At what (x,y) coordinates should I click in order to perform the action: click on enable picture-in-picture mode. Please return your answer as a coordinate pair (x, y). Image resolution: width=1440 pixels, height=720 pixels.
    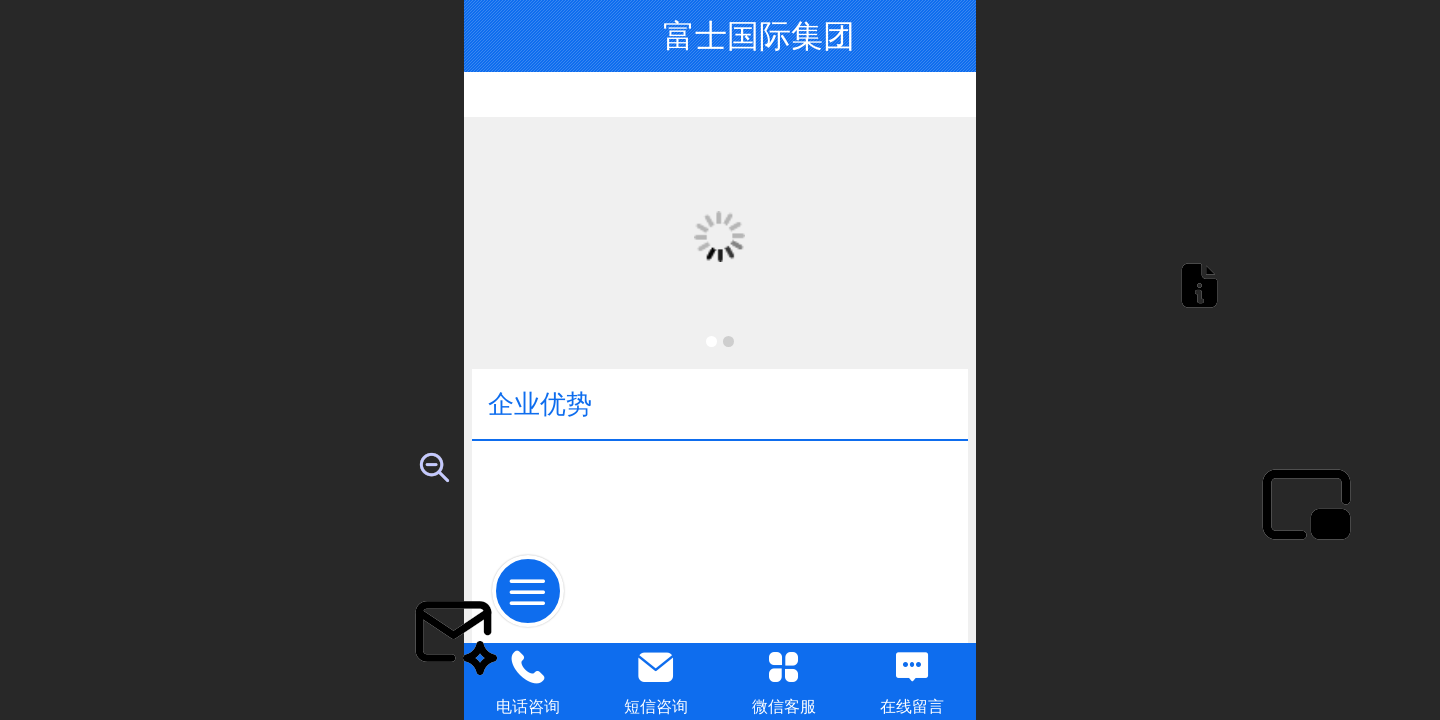
    Looking at the image, I should click on (1306, 504).